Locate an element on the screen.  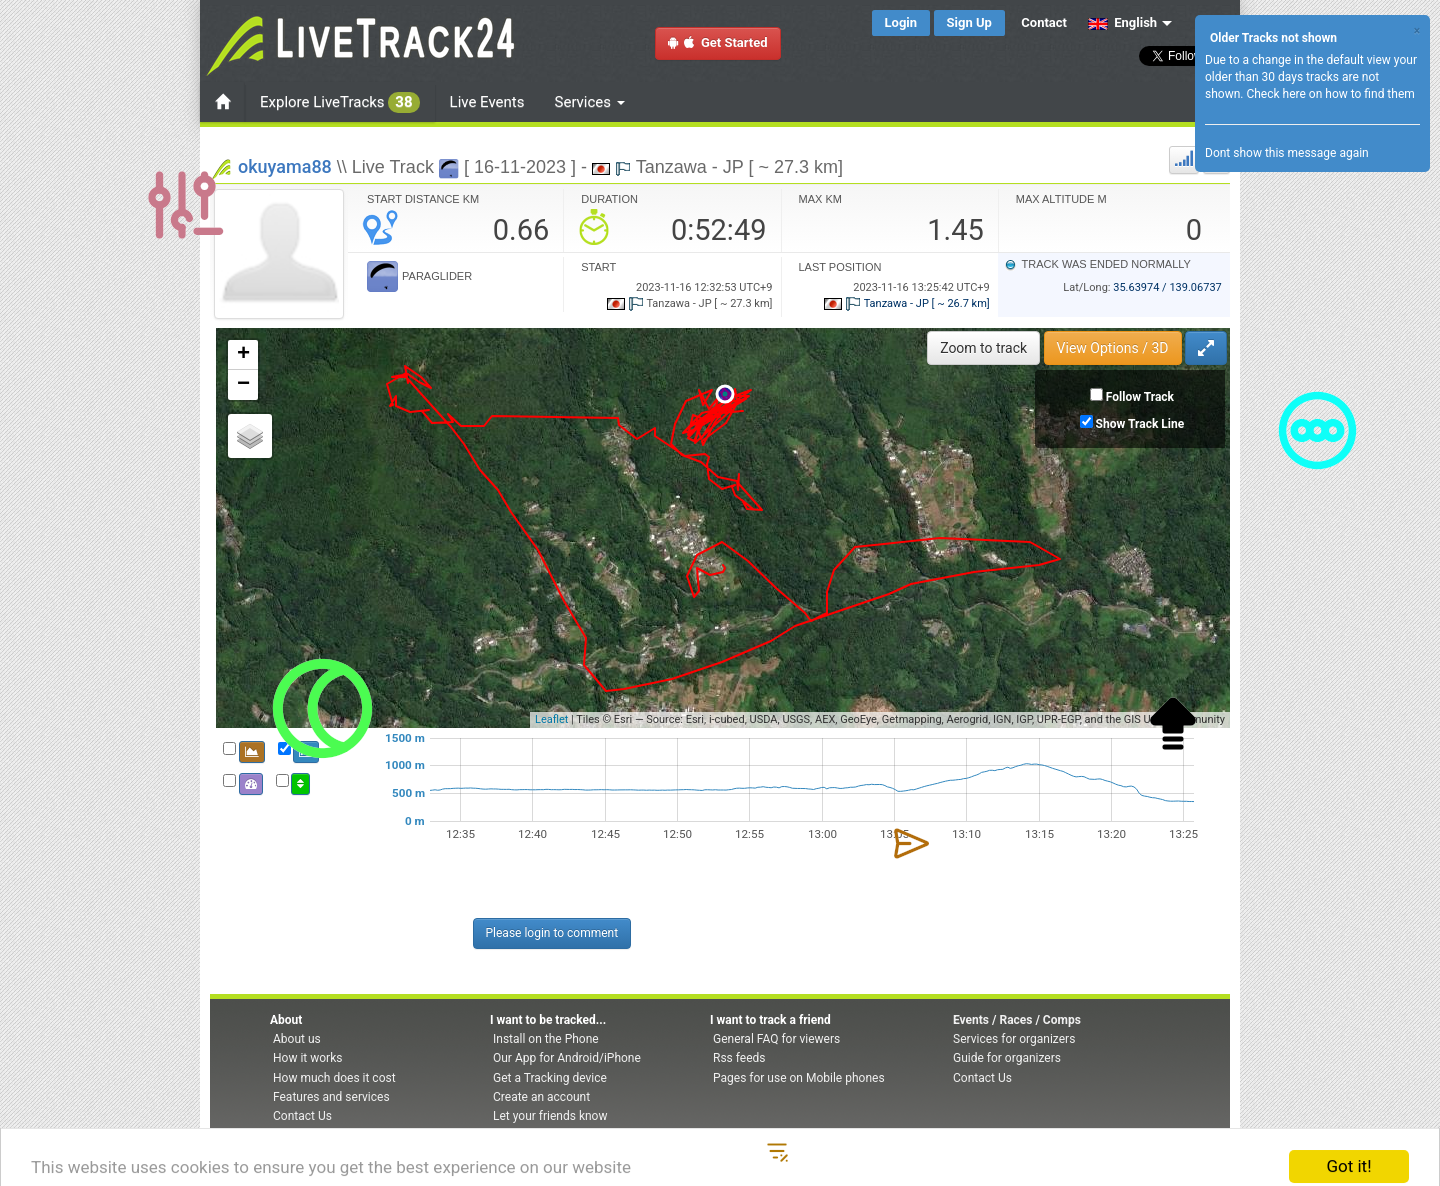
upload multiple files is located at coordinates (1173, 723).